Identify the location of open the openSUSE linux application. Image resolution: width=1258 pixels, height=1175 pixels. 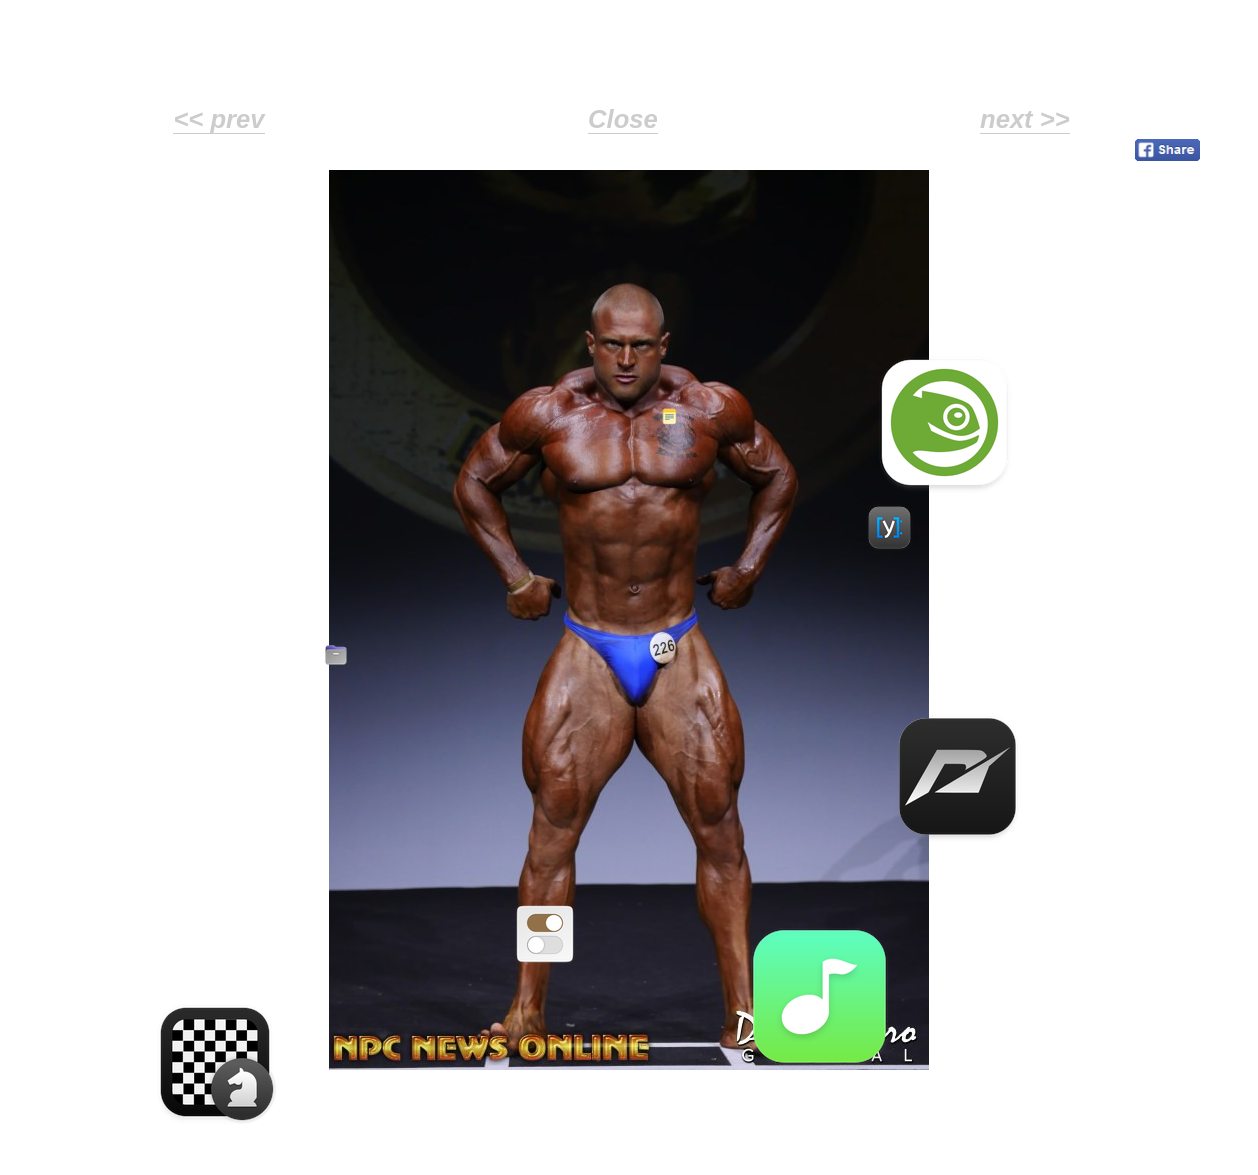
(944, 422).